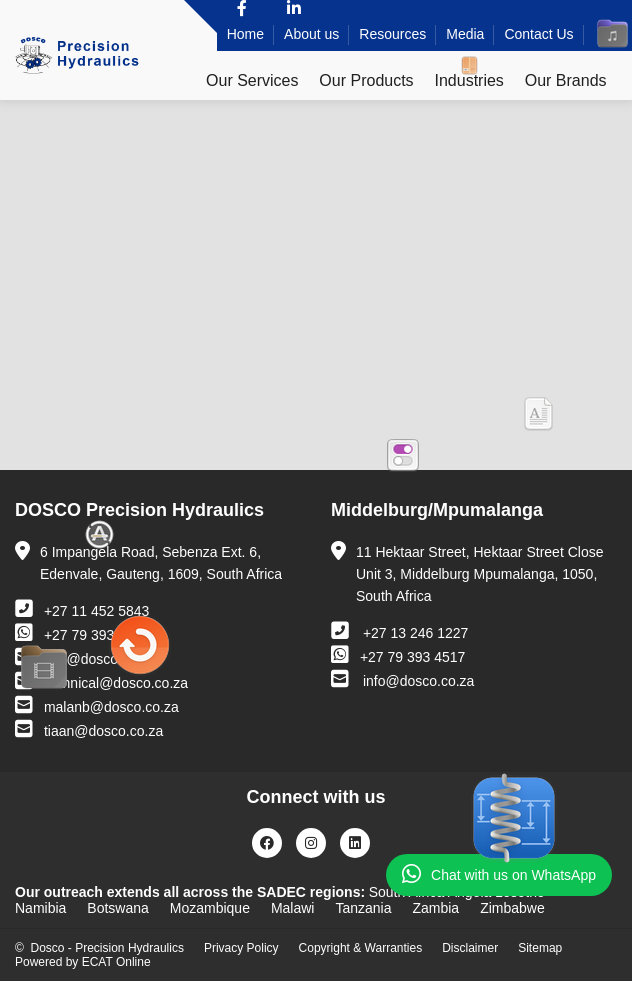 This screenshot has height=981, width=632. What do you see at coordinates (612, 33) in the screenshot?
I see `open your music folder` at bounding box center [612, 33].